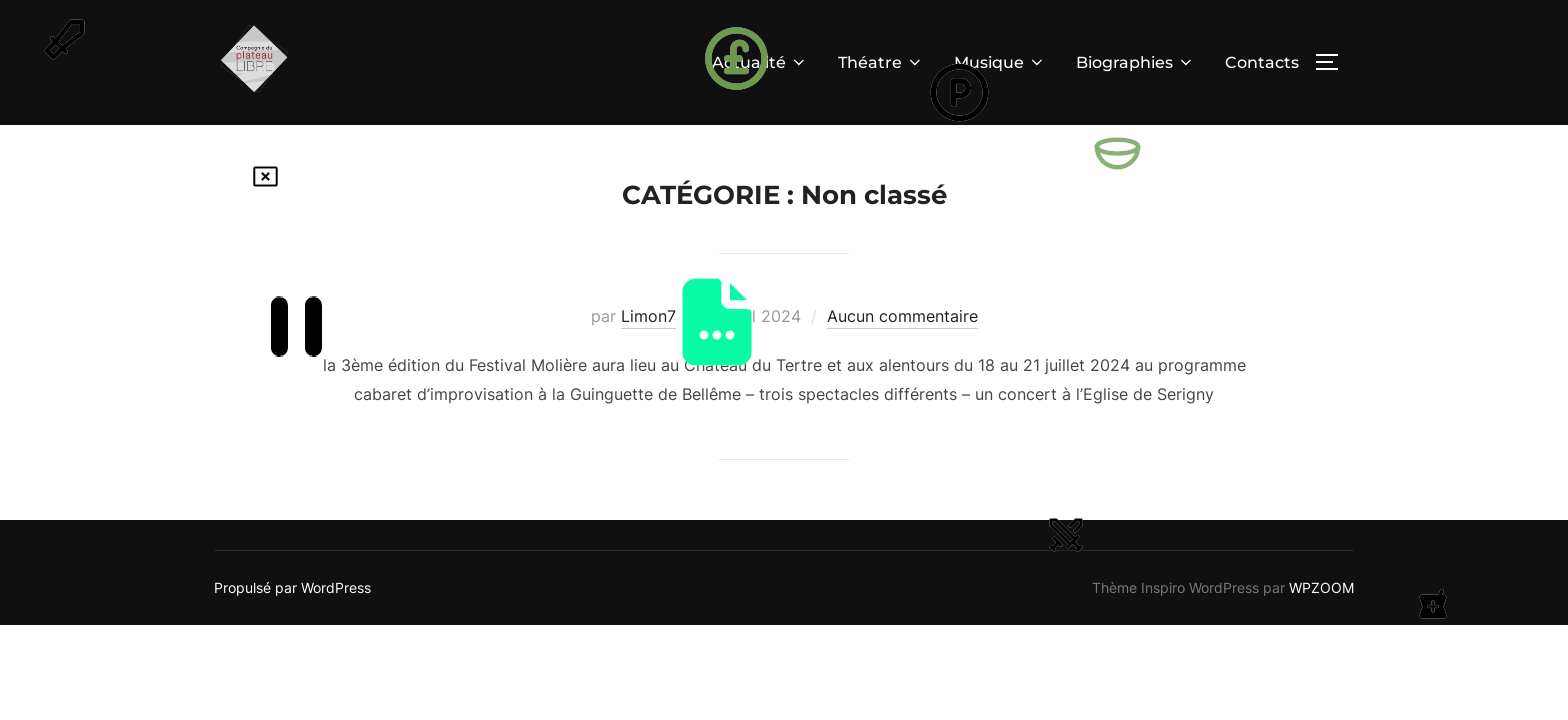  What do you see at coordinates (736, 58) in the screenshot?
I see `view balance in british pounds` at bounding box center [736, 58].